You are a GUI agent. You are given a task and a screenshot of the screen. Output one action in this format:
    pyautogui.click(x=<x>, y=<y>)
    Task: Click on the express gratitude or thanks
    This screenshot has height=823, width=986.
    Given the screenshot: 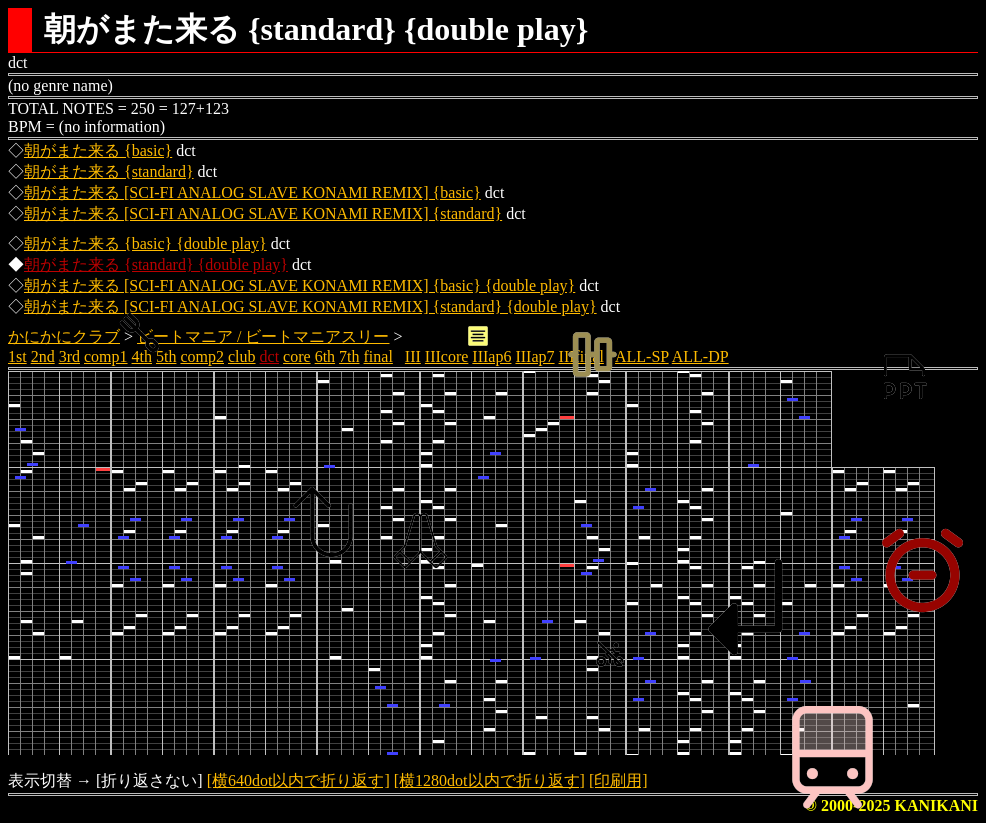 What is the action you would take?
    pyautogui.click(x=420, y=541)
    